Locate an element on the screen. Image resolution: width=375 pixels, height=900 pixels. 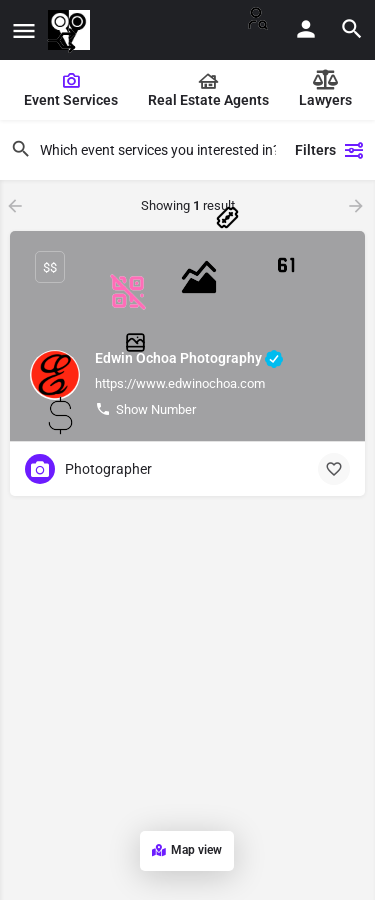
search for a user or contact is located at coordinates (256, 18).